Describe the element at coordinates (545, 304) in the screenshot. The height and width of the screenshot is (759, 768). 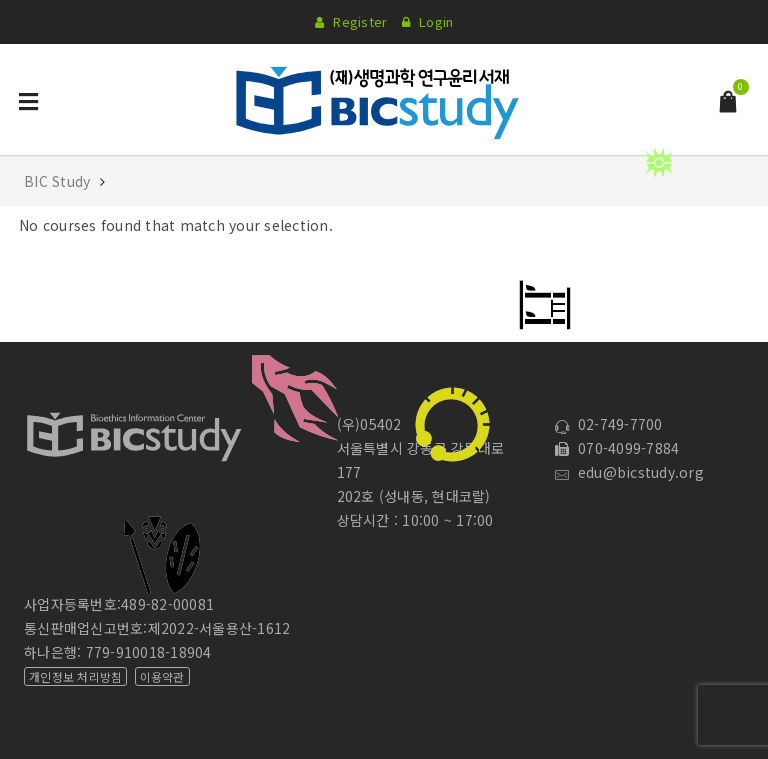
I see `view shared room or dormitory accommodations` at that location.